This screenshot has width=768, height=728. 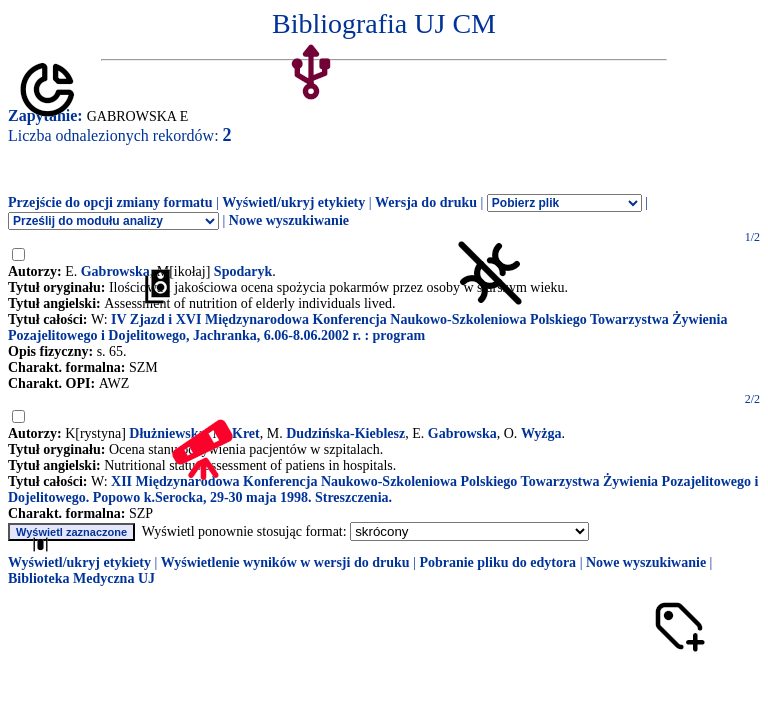 I want to click on distribute layers vertically with equal spacing, so click(x=40, y=544).